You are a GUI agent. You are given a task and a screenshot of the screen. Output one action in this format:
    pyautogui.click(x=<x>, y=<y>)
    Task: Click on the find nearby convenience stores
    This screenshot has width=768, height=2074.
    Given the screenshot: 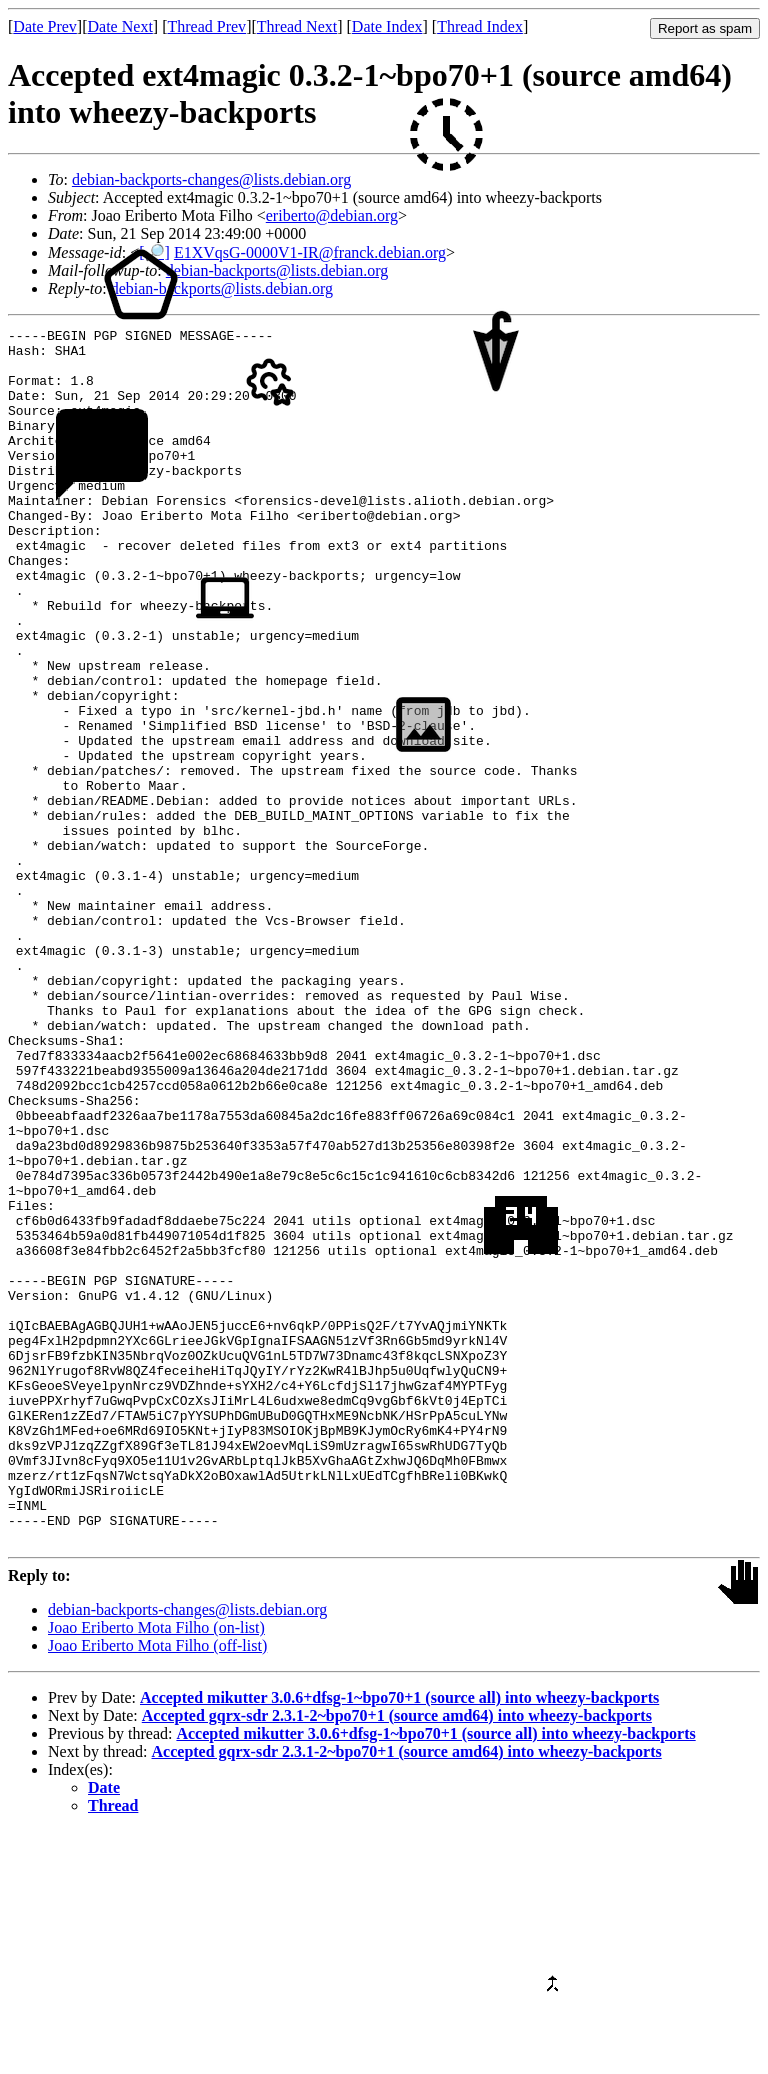 What is the action you would take?
    pyautogui.click(x=521, y=1225)
    